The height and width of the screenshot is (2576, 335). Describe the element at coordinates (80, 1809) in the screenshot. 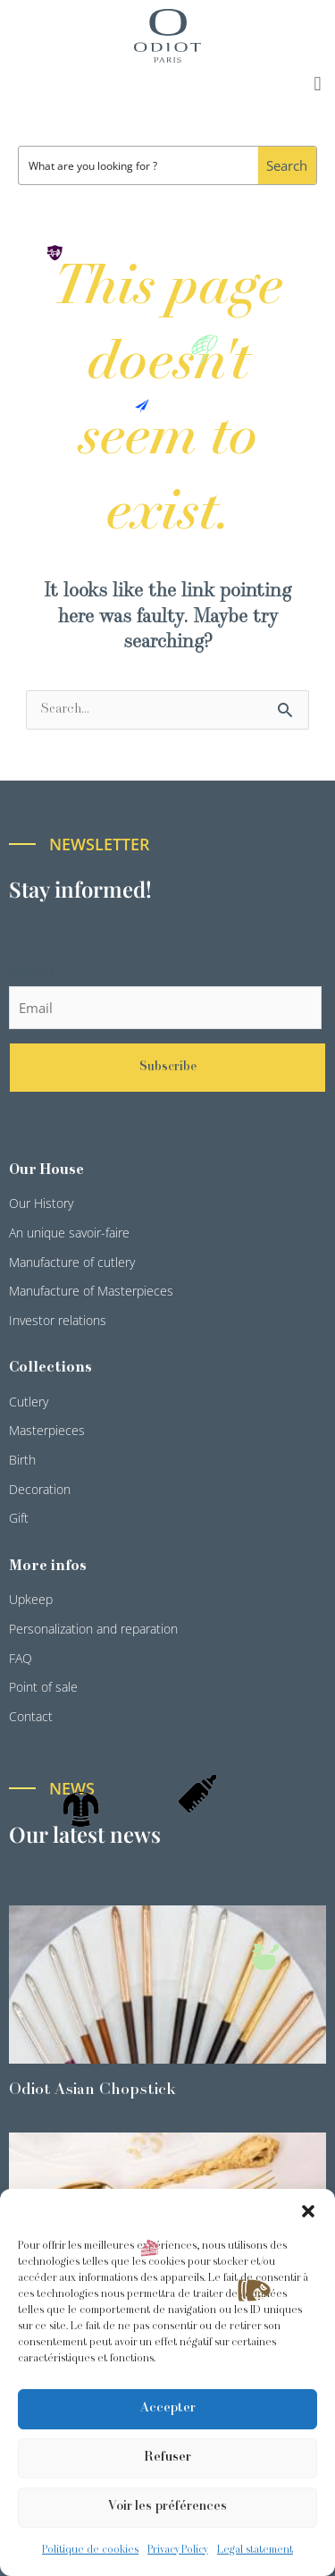

I see `view clothing or apparel items` at that location.